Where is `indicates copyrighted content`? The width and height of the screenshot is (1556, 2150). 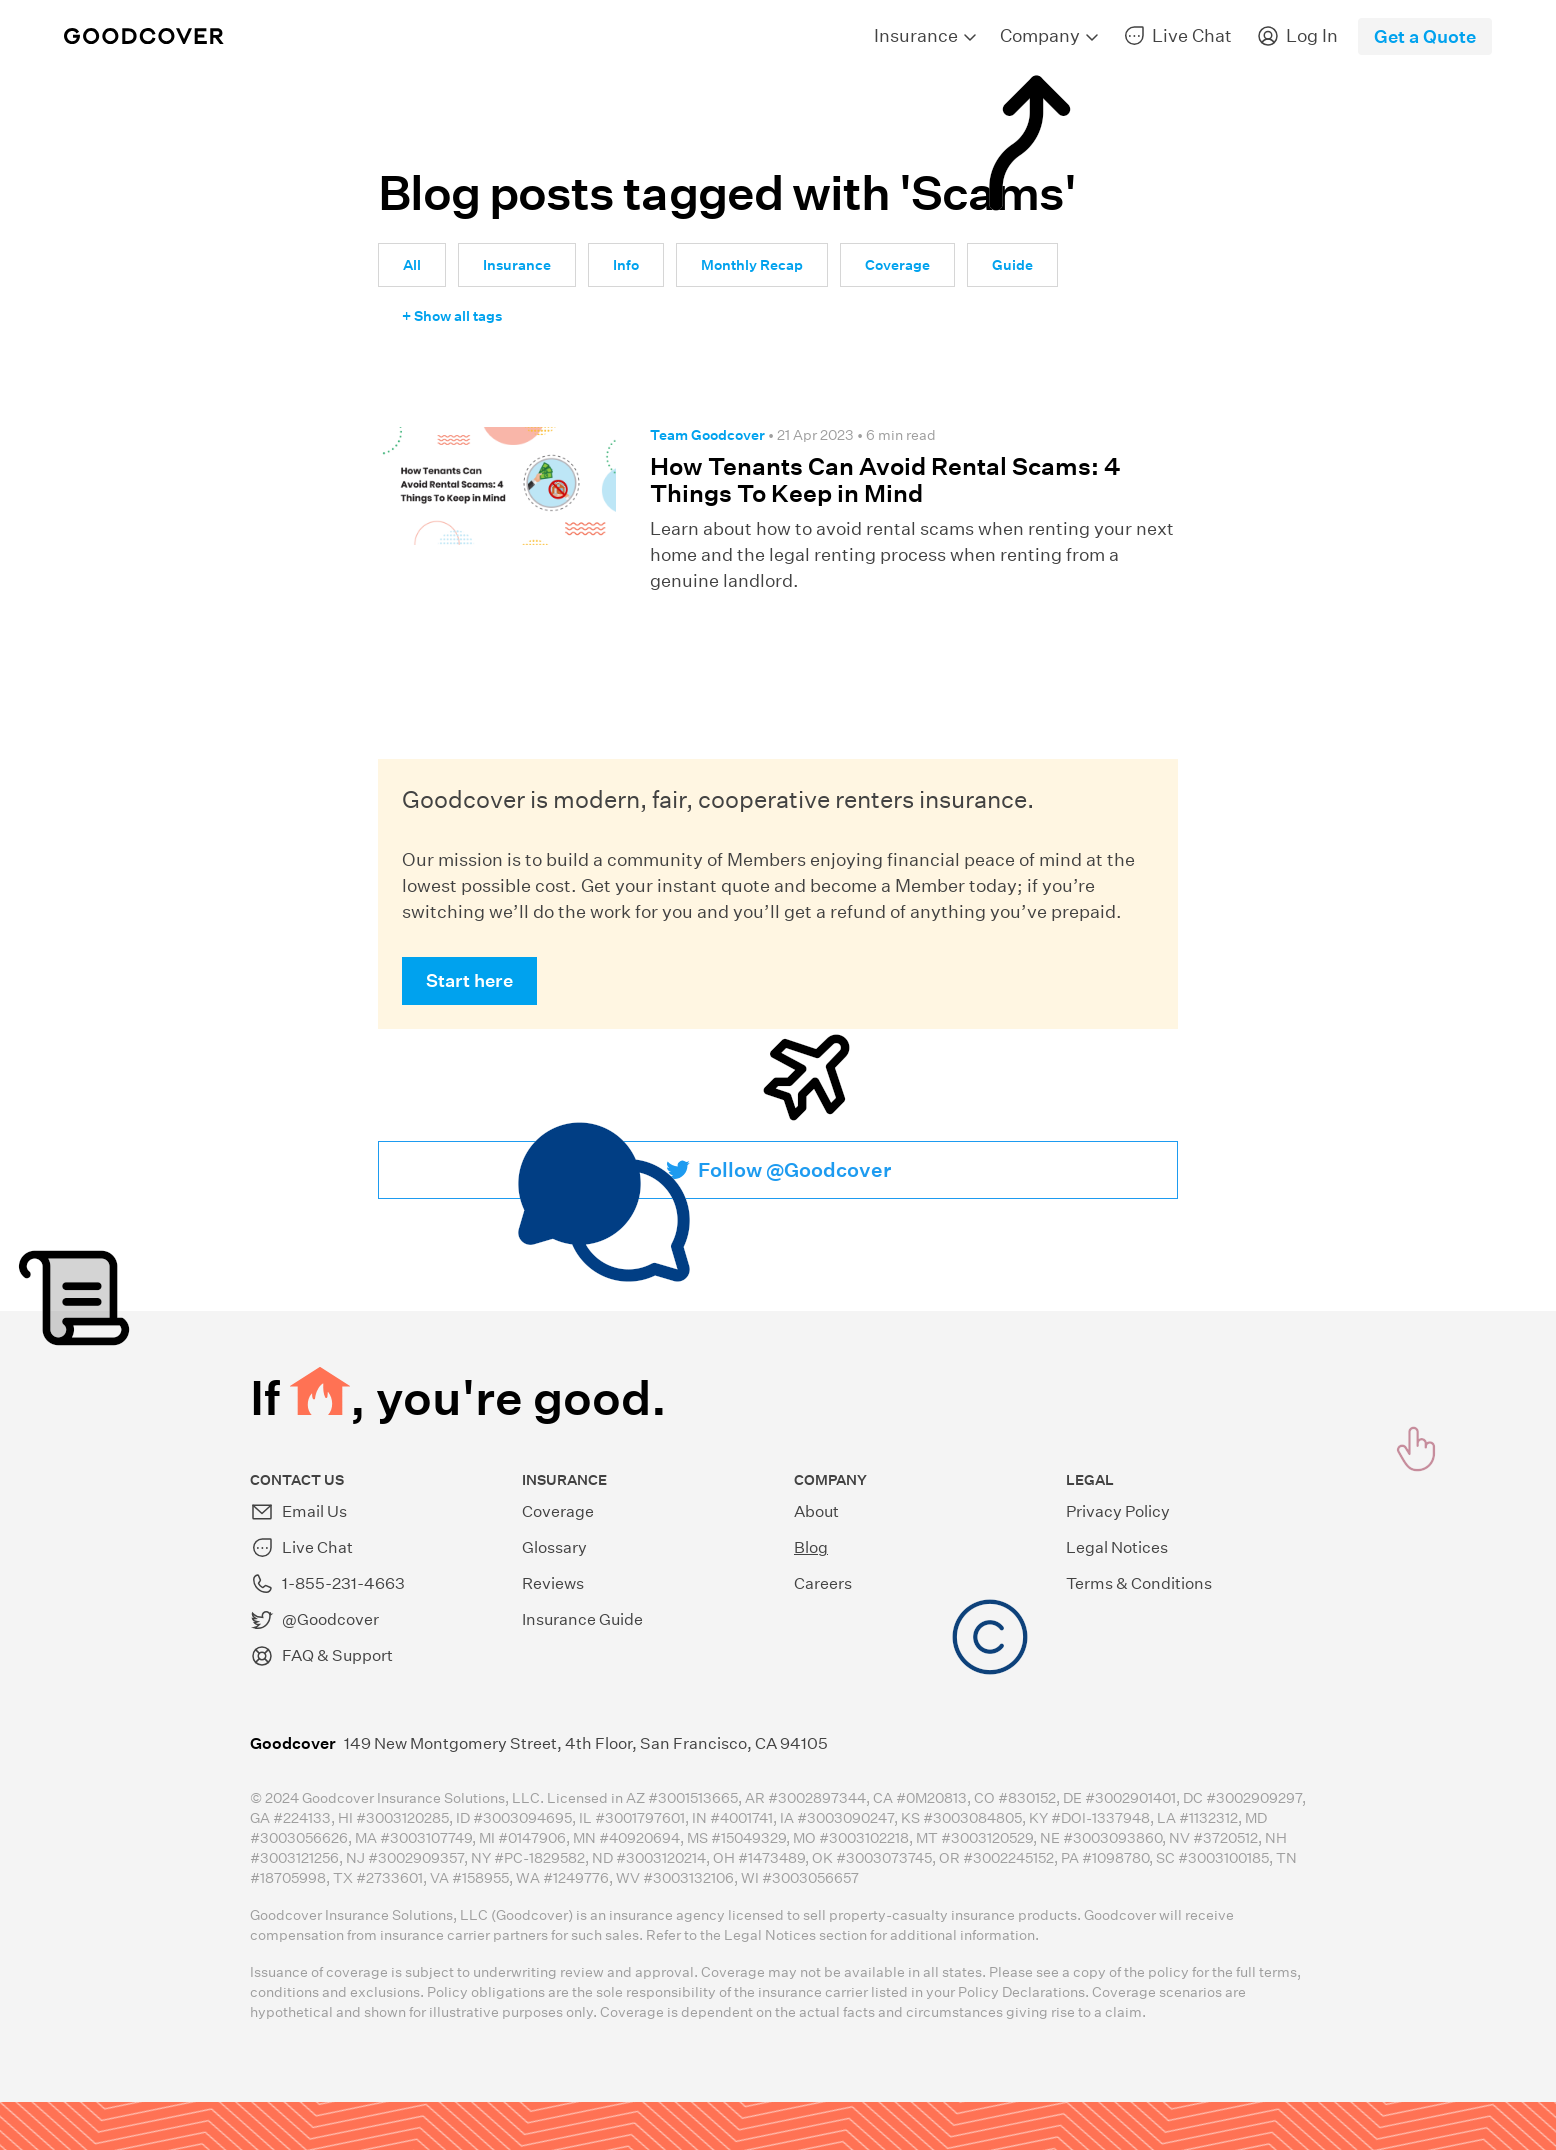 indicates copyrighted content is located at coordinates (990, 1637).